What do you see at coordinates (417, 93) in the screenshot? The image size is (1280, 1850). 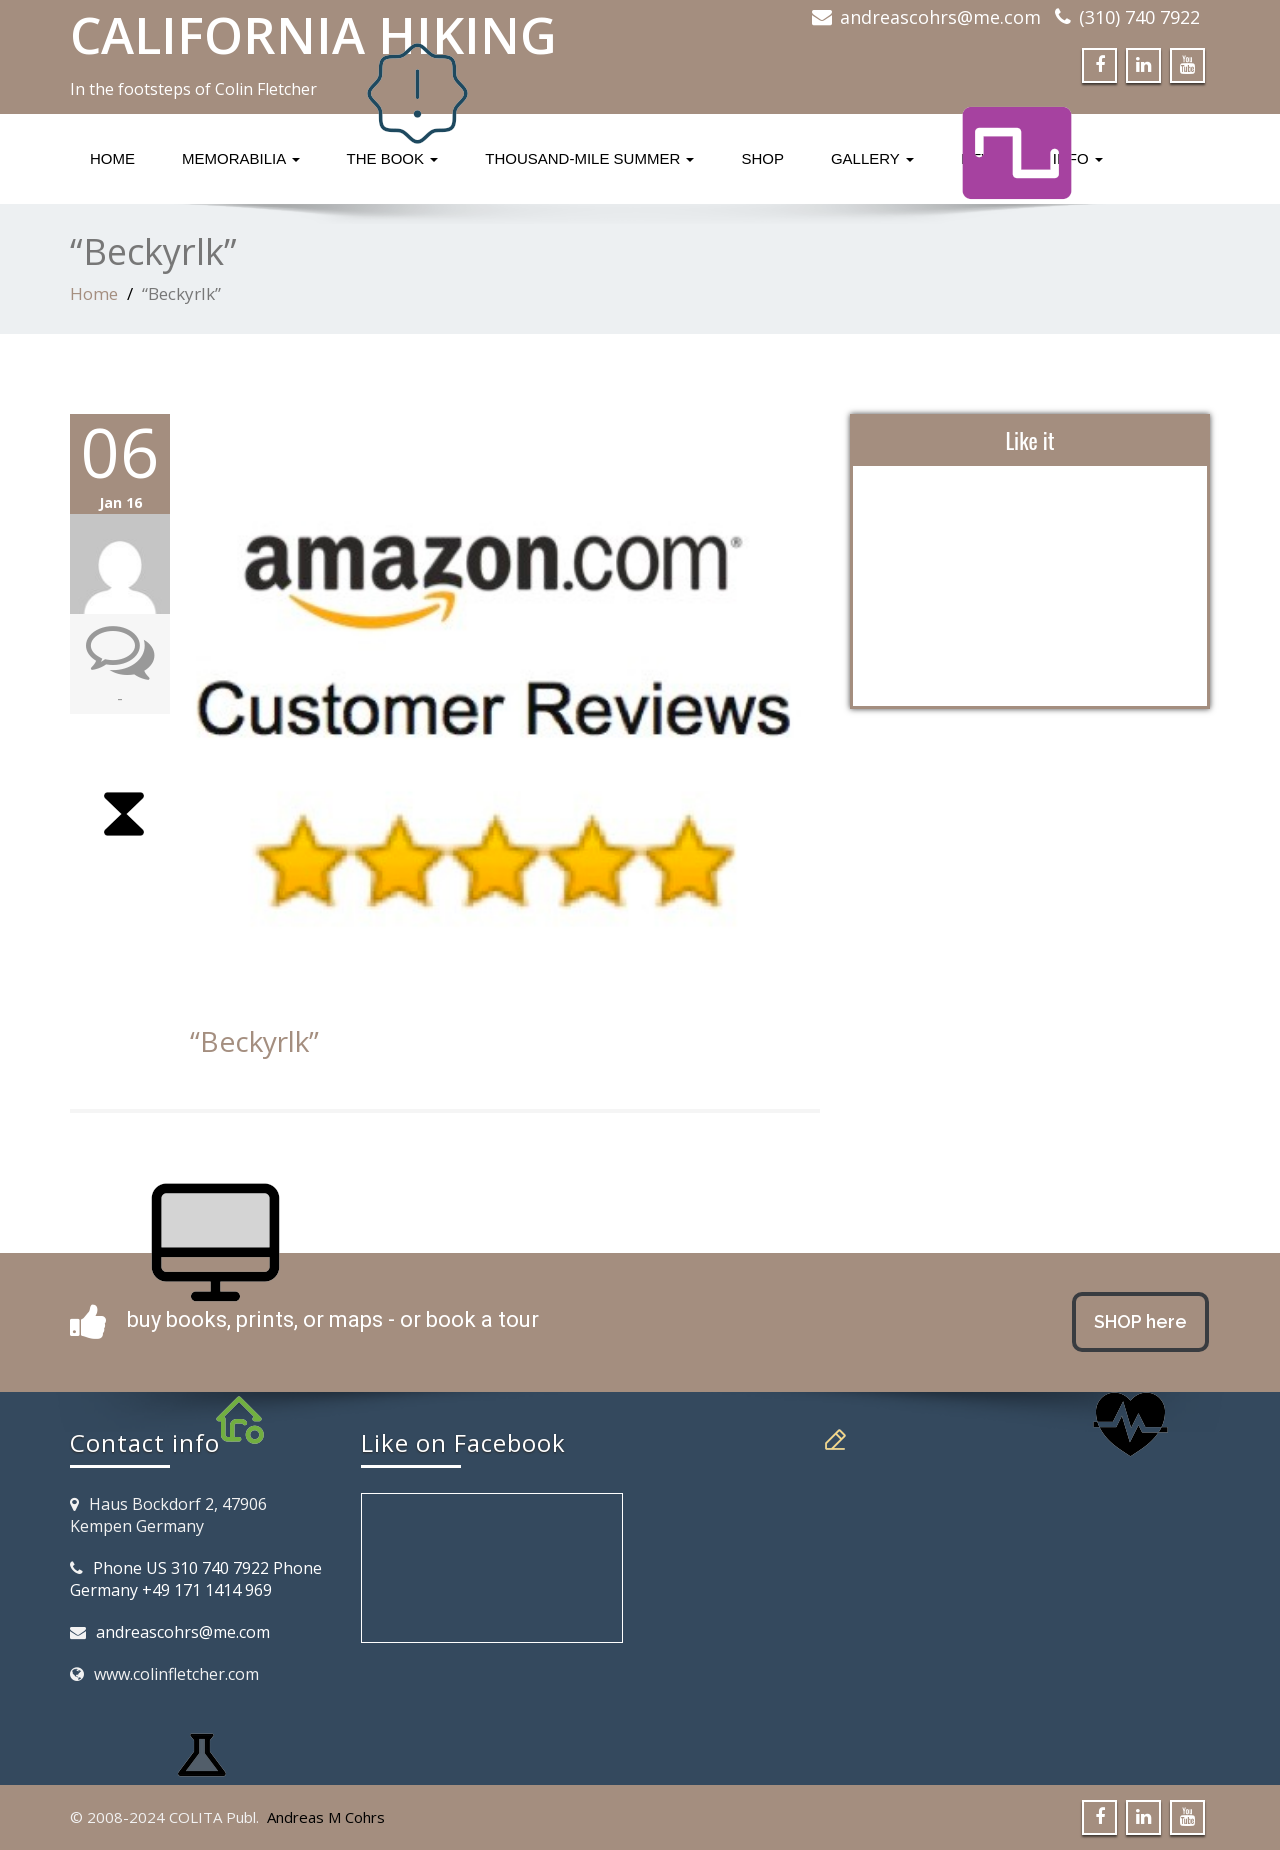 I see `indicates a warning or important notice` at bounding box center [417, 93].